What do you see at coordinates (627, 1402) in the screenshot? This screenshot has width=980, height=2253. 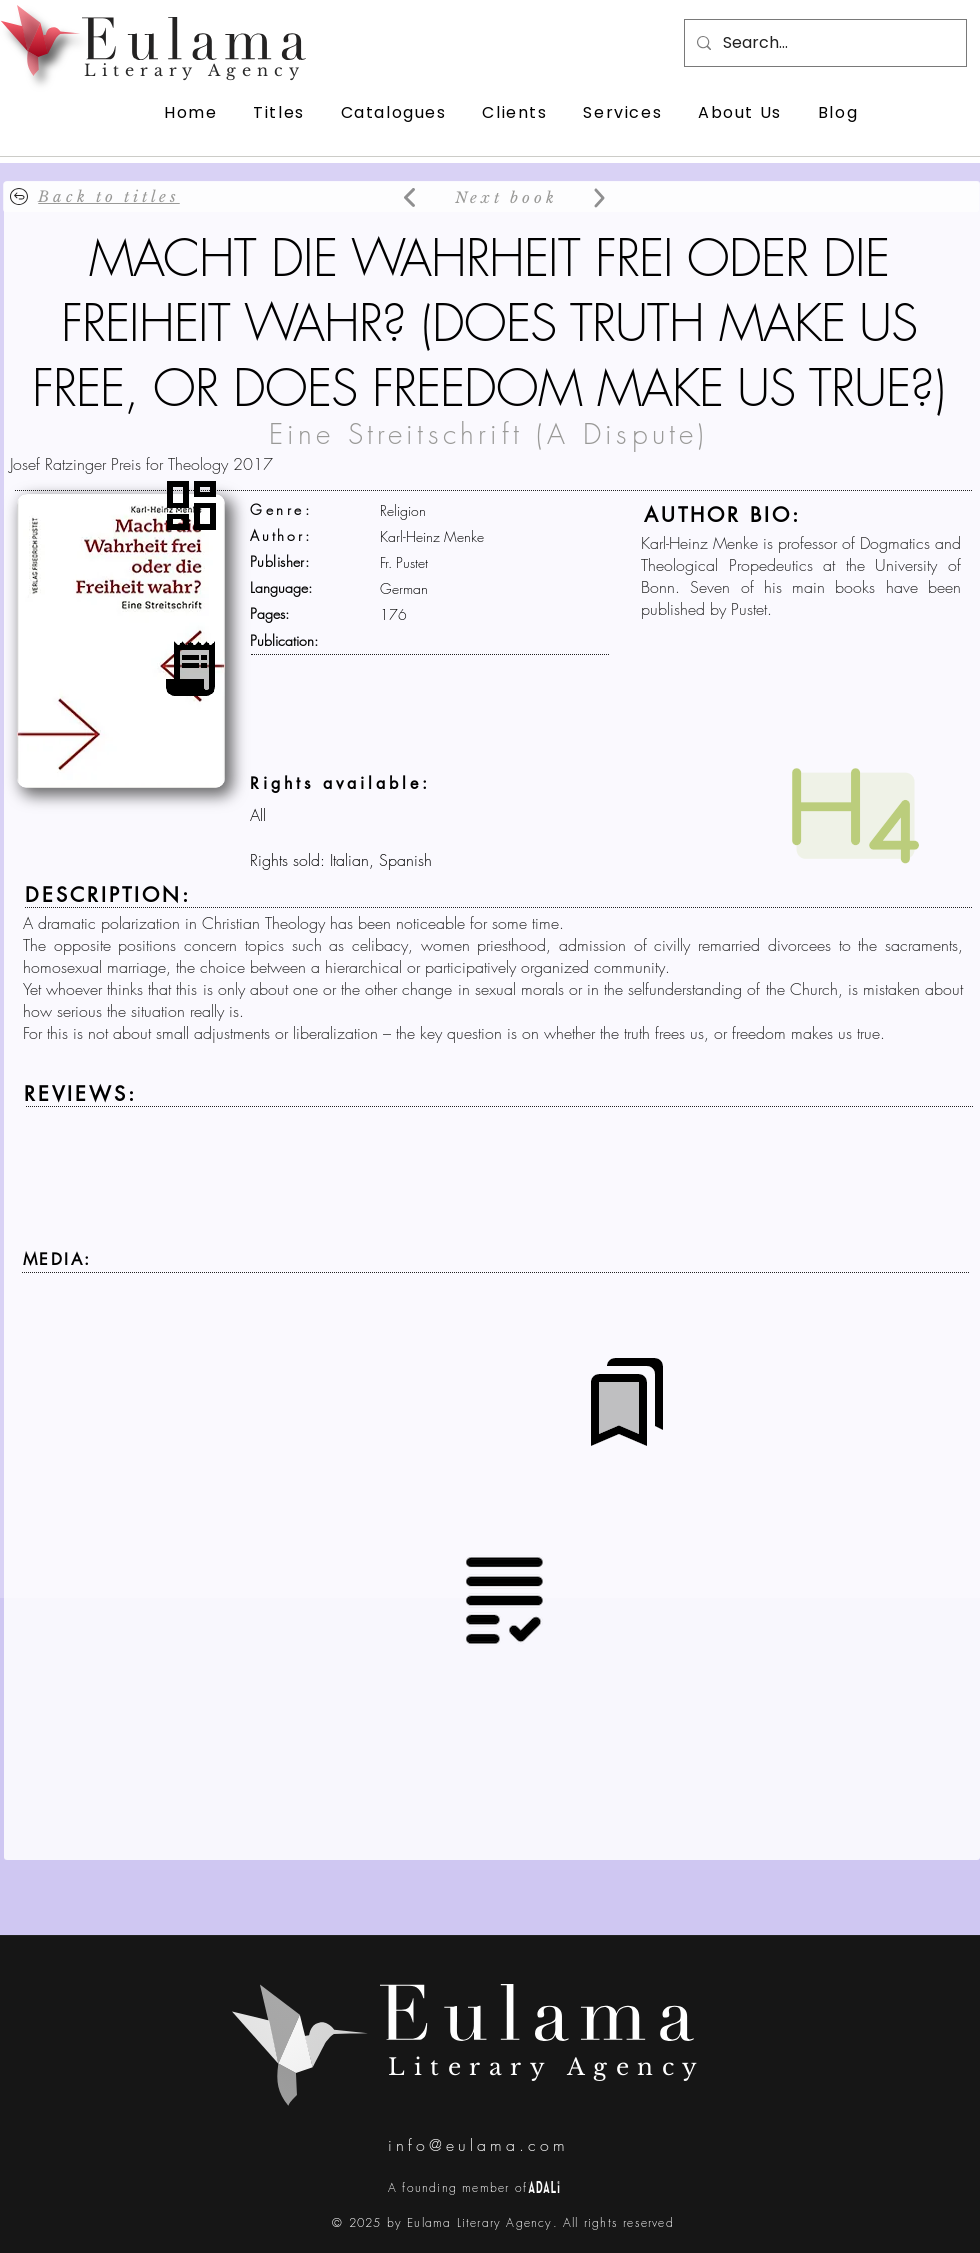 I see `view your saved bookmarks` at bounding box center [627, 1402].